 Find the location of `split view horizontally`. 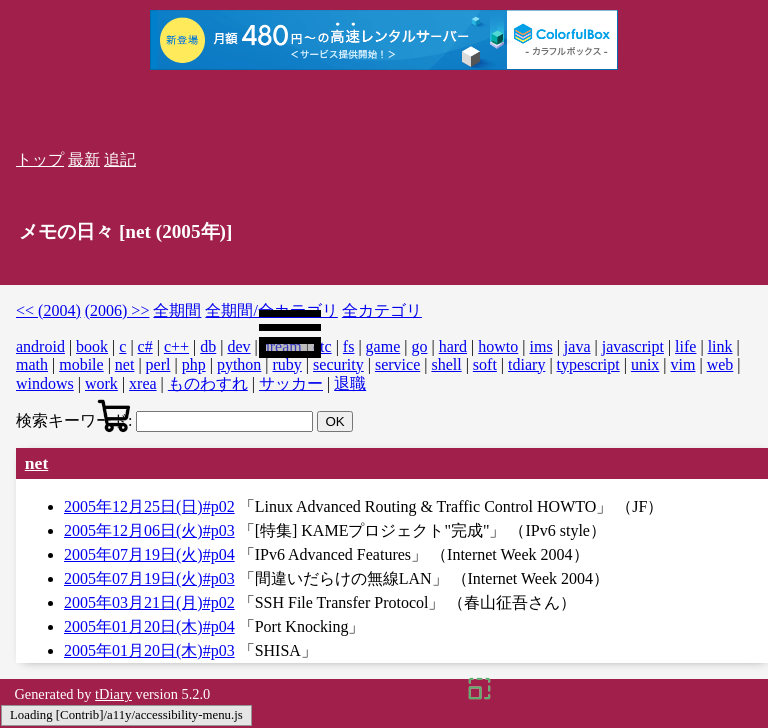

split view horizontally is located at coordinates (290, 334).